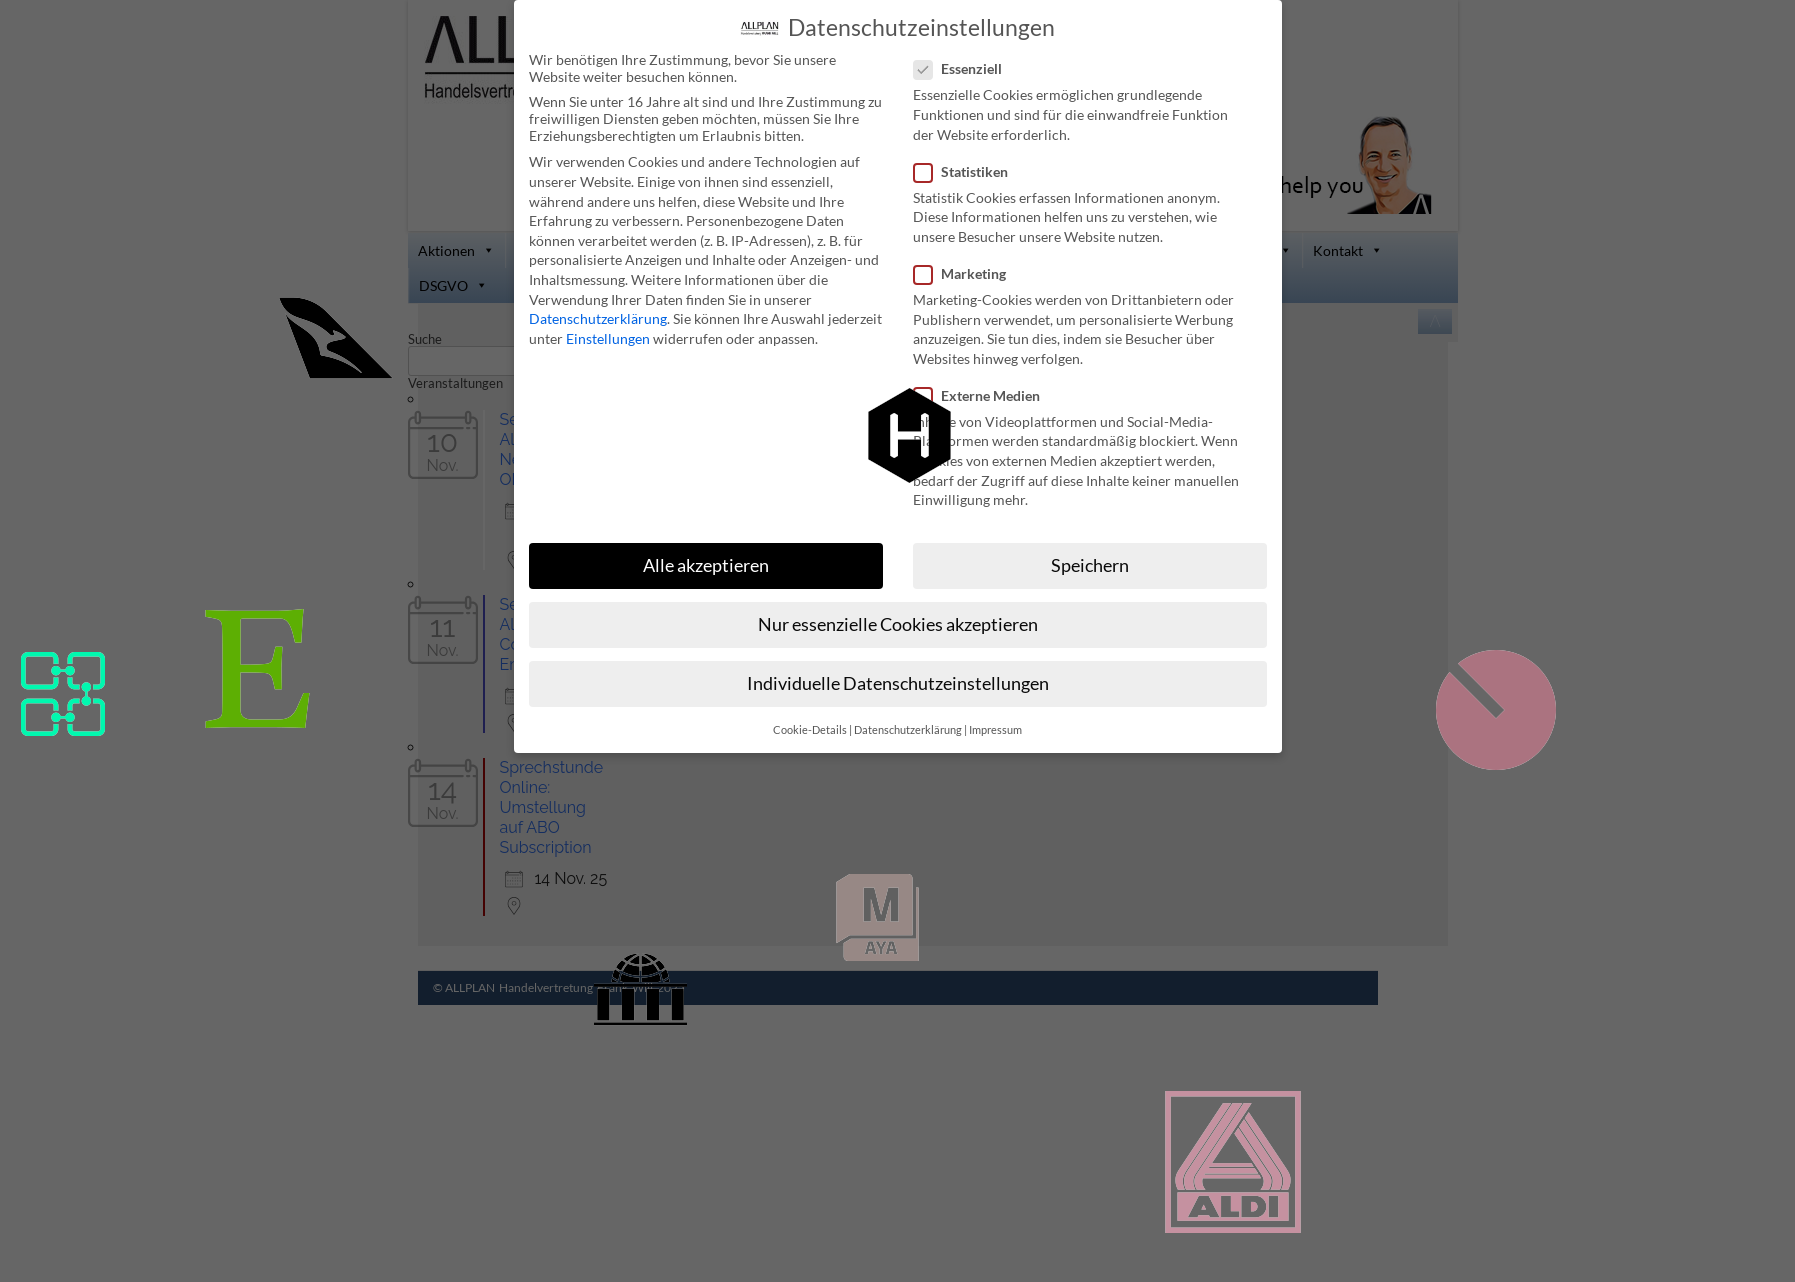 Image resolution: width=1795 pixels, height=1282 pixels. Describe the element at coordinates (877, 917) in the screenshot. I see `open Autodesk Maya application` at that location.